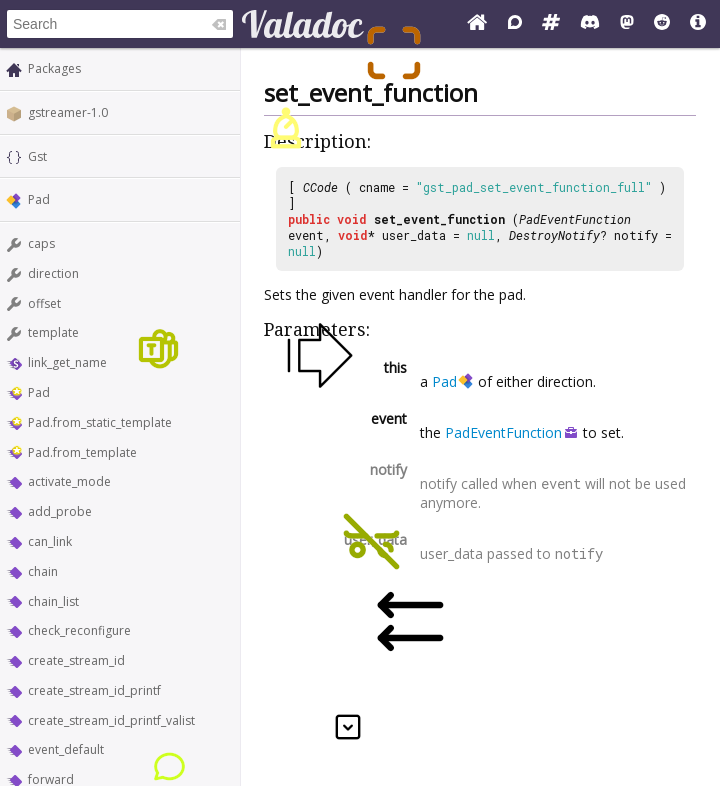  What do you see at coordinates (371, 541) in the screenshot?
I see `skateboarding not allowed in this area` at bounding box center [371, 541].